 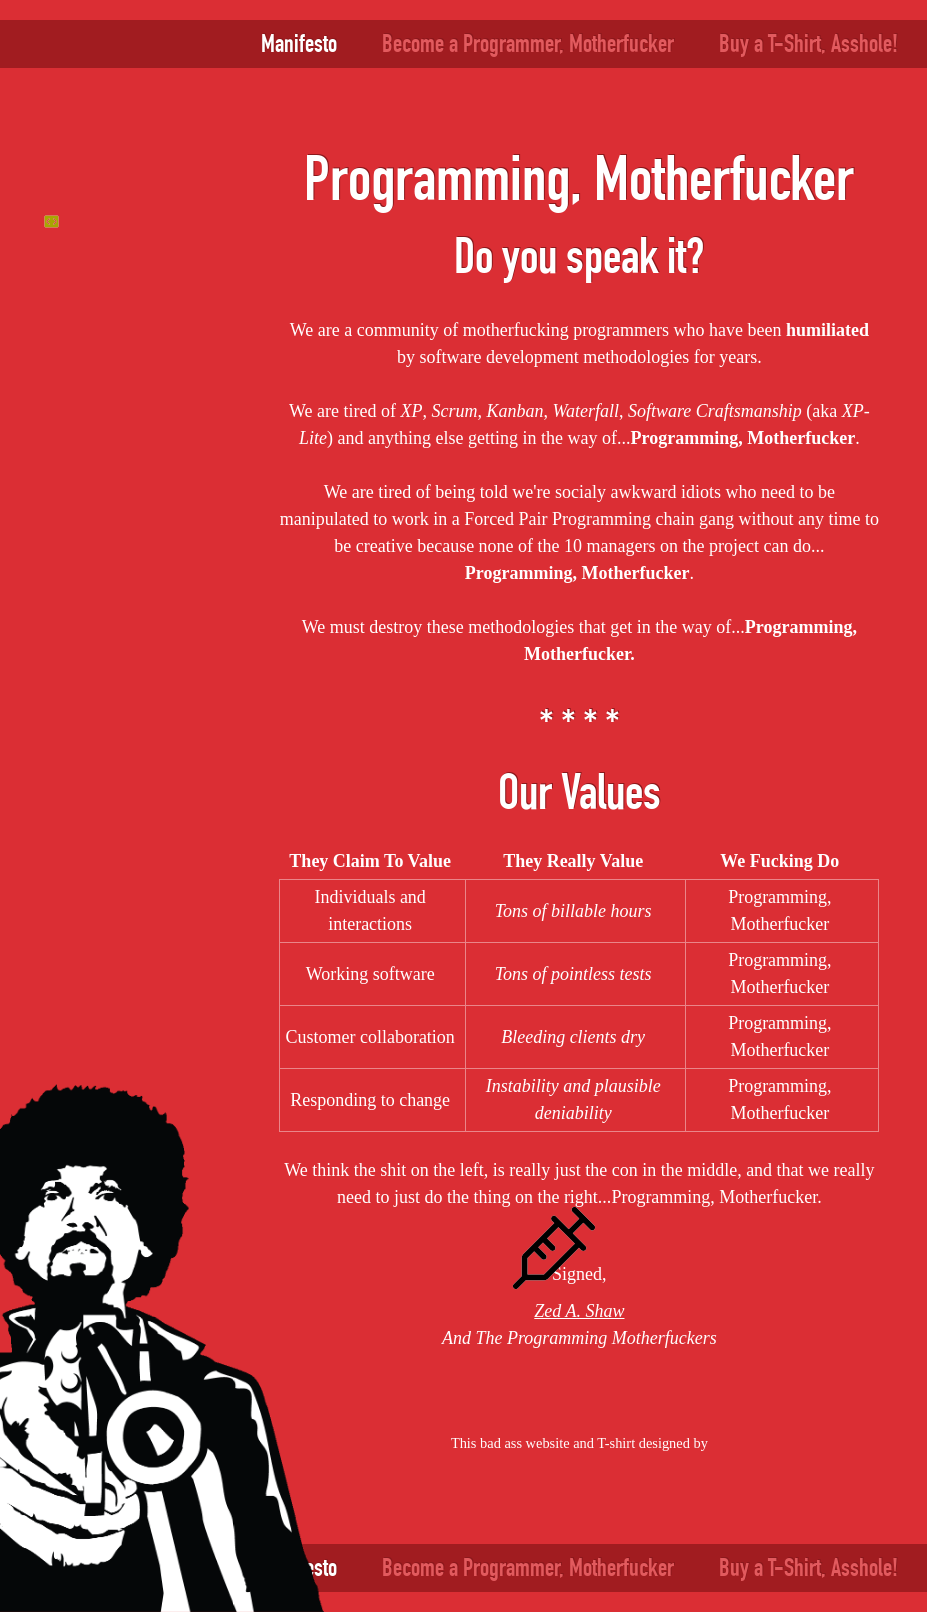 I want to click on view or edit source code, so click(x=51, y=221).